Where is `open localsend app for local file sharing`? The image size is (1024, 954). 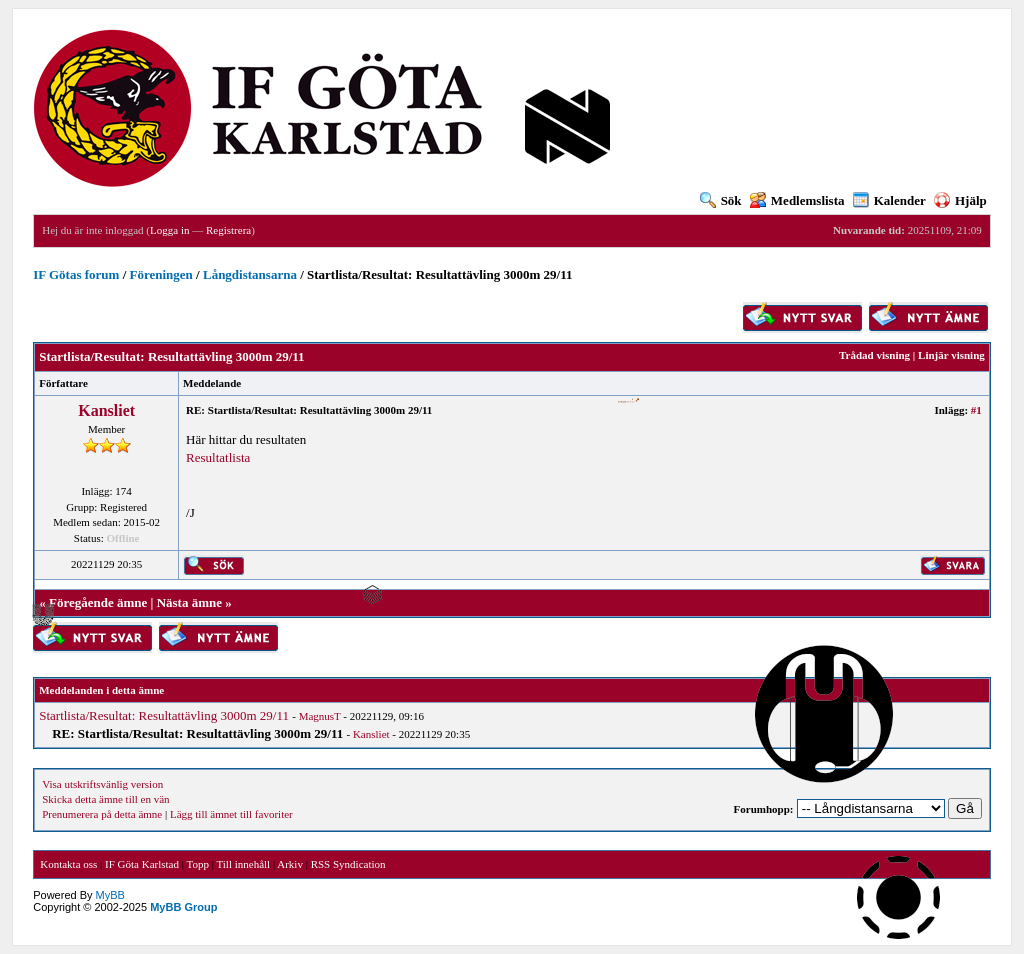
open localsend app for local file sharing is located at coordinates (898, 897).